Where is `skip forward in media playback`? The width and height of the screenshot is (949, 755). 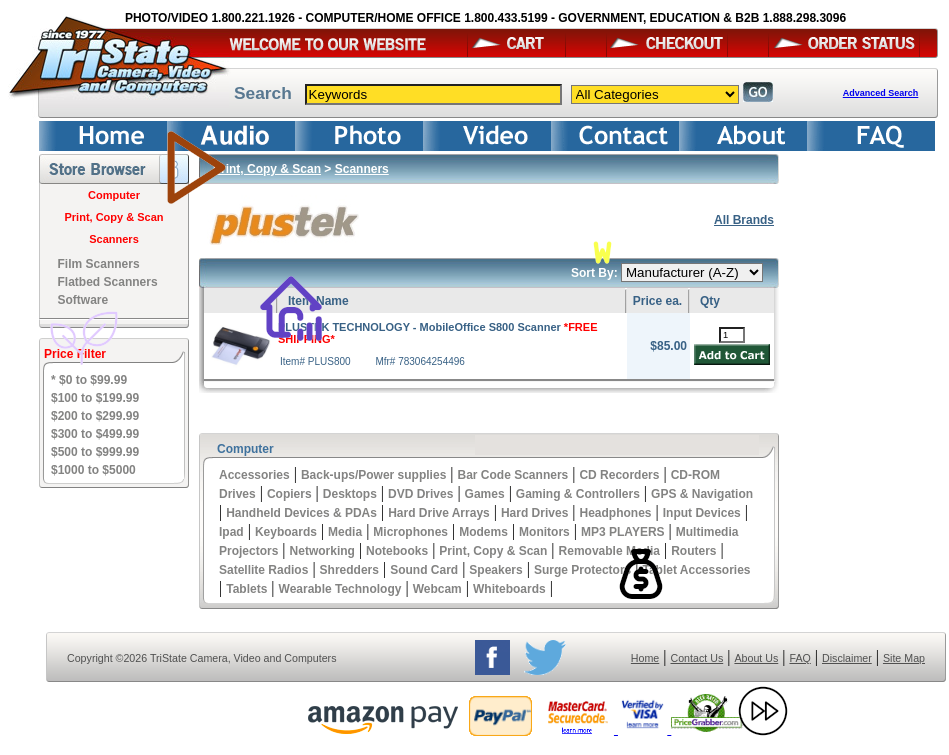
skip forward in media playback is located at coordinates (763, 711).